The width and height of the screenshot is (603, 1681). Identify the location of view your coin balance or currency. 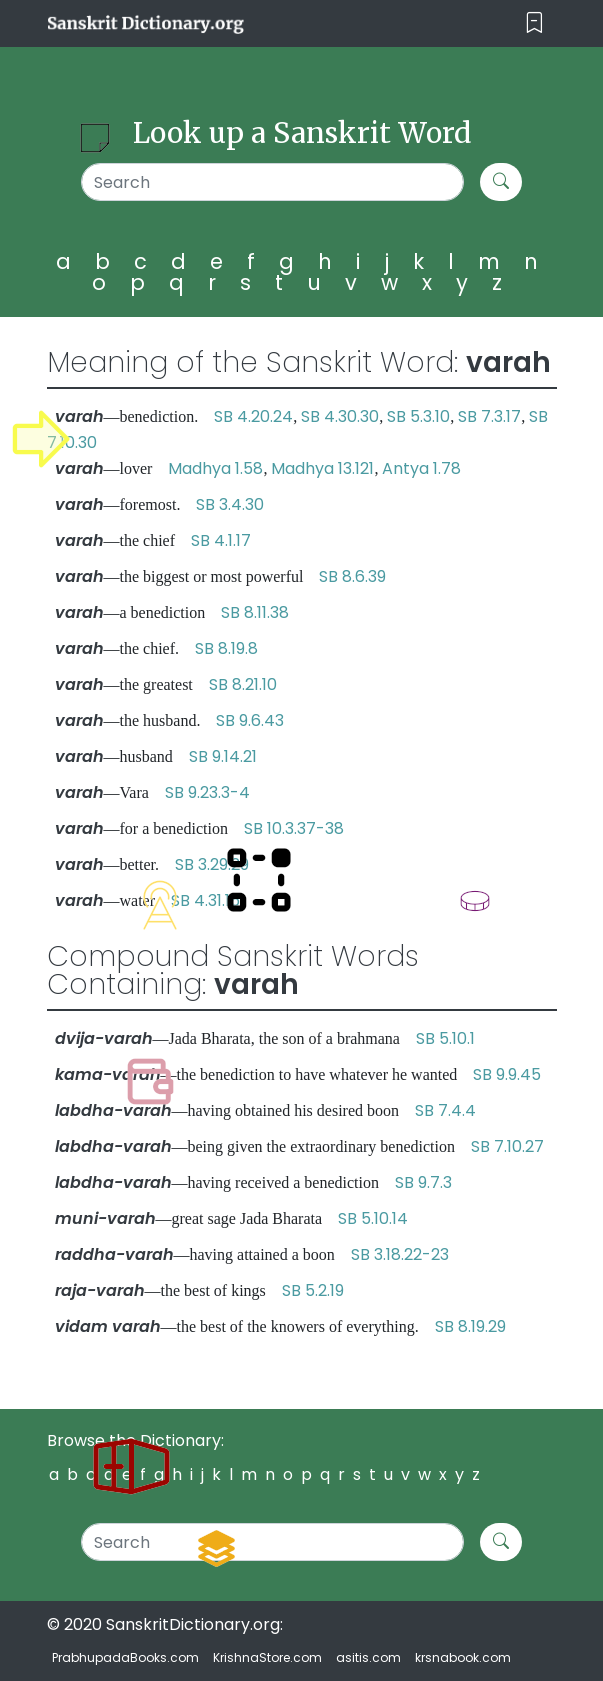
(475, 901).